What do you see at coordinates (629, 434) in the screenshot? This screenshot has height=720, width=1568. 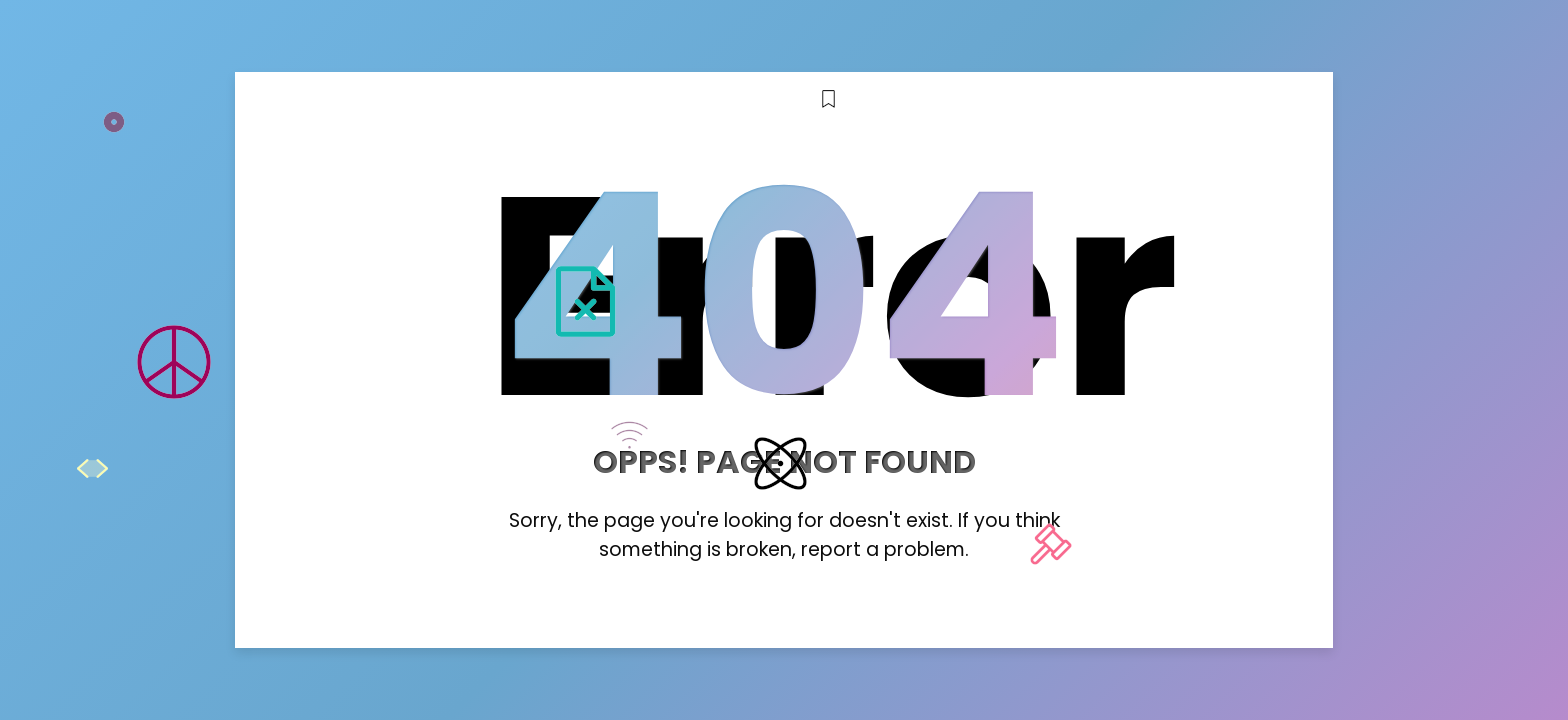 I see `indicates strong wifi signal strength` at bounding box center [629, 434].